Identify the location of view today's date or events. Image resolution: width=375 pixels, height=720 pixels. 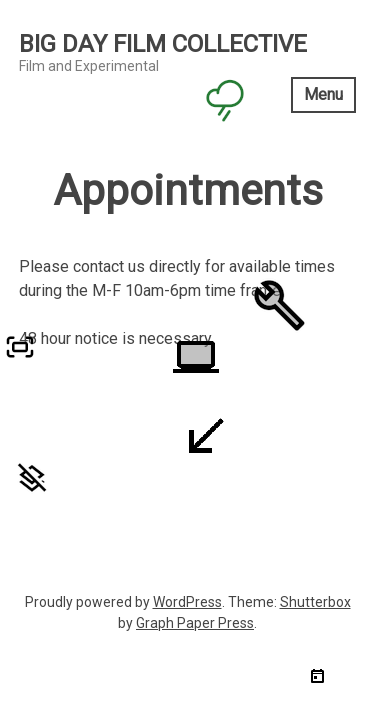
(317, 676).